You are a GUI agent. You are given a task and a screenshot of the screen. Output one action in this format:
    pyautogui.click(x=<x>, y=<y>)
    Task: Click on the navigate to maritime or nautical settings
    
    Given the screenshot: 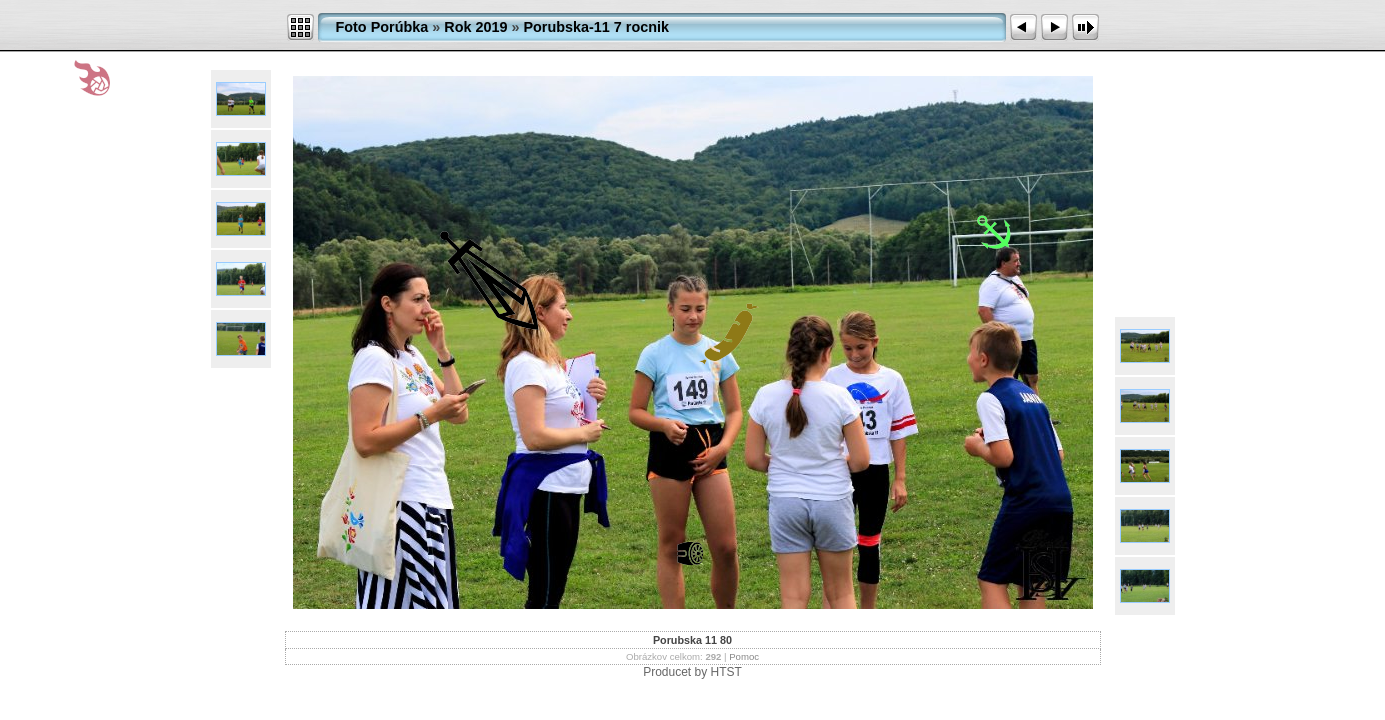 What is the action you would take?
    pyautogui.click(x=994, y=232)
    